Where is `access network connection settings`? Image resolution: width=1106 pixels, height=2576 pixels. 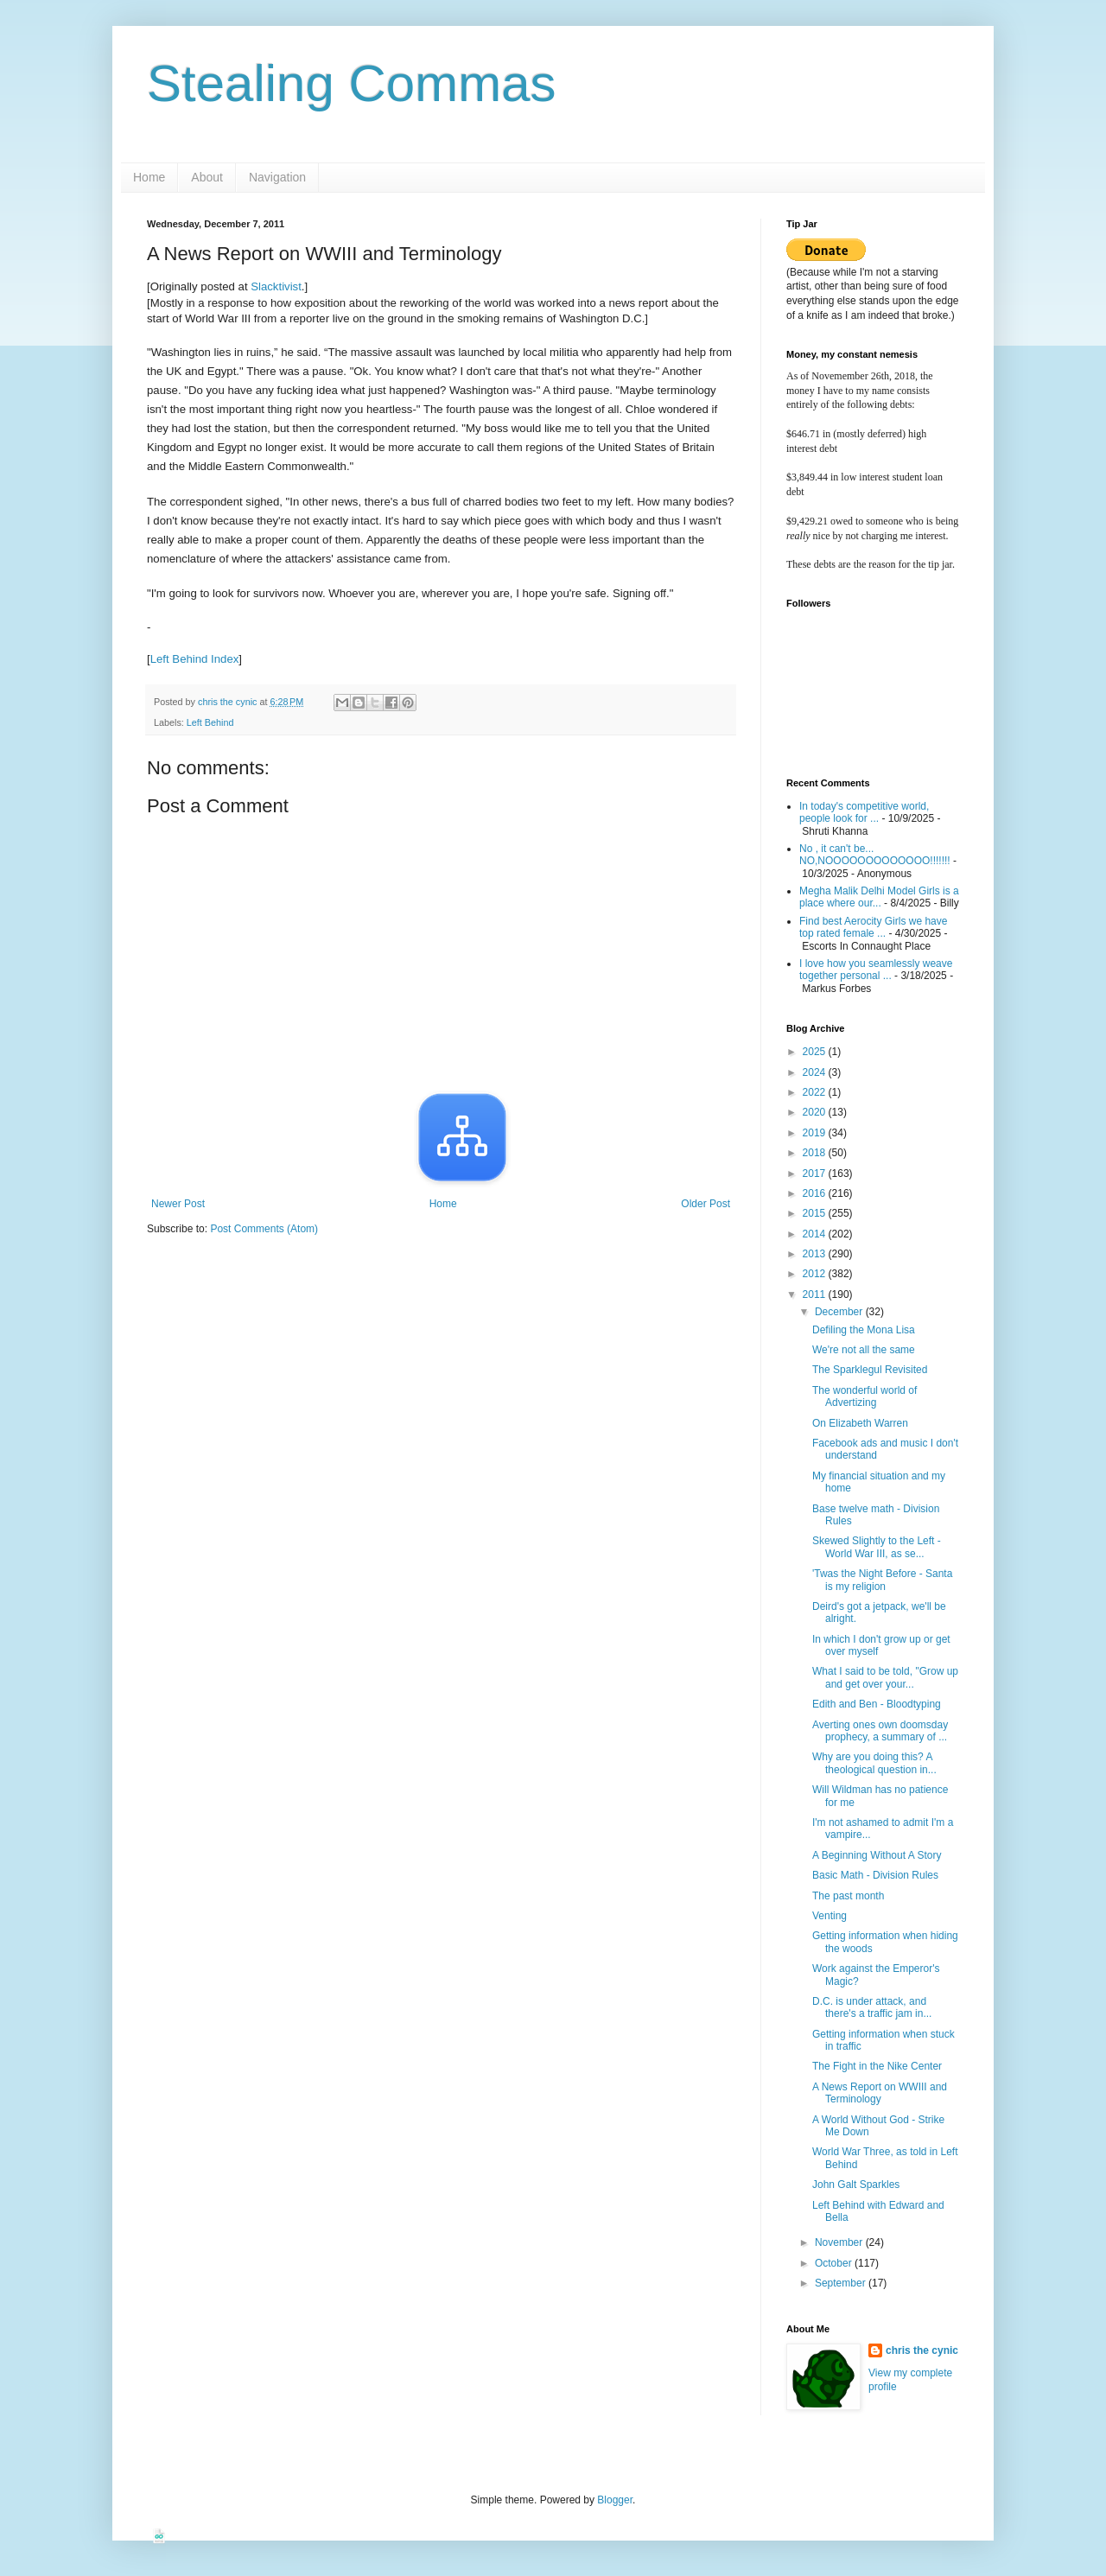
access network connection settings is located at coordinates (462, 1139).